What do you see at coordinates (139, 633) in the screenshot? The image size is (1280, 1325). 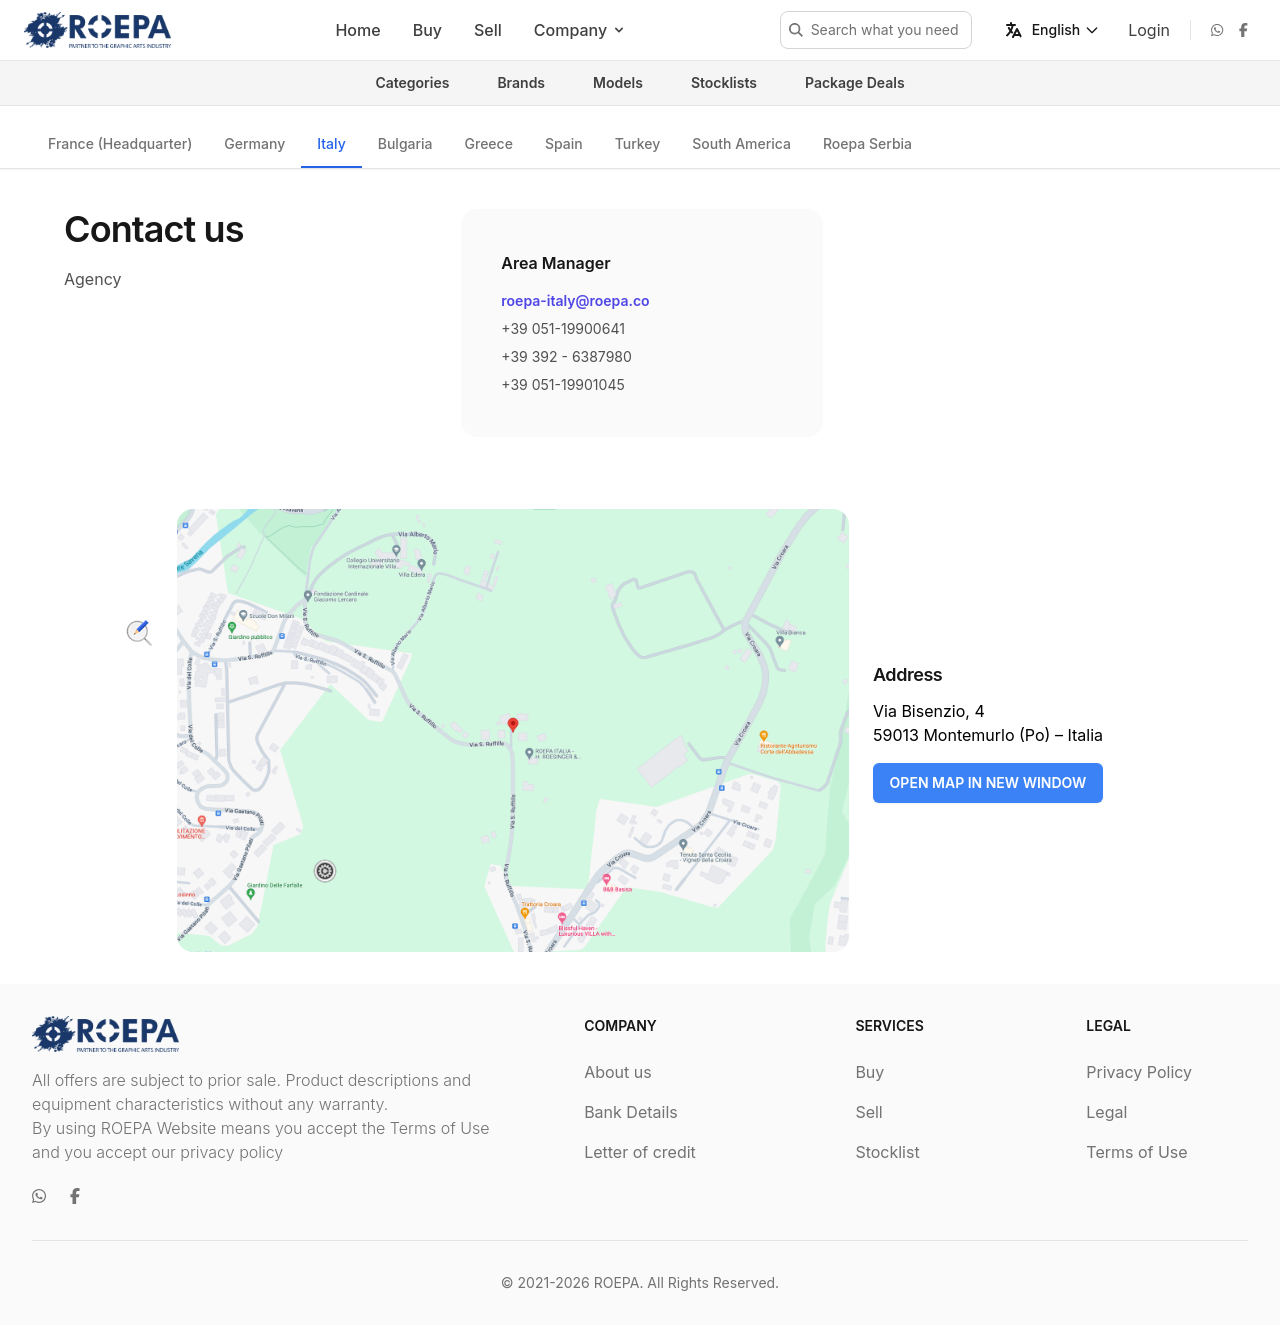 I see `open find and replace tool` at bounding box center [139, 633].